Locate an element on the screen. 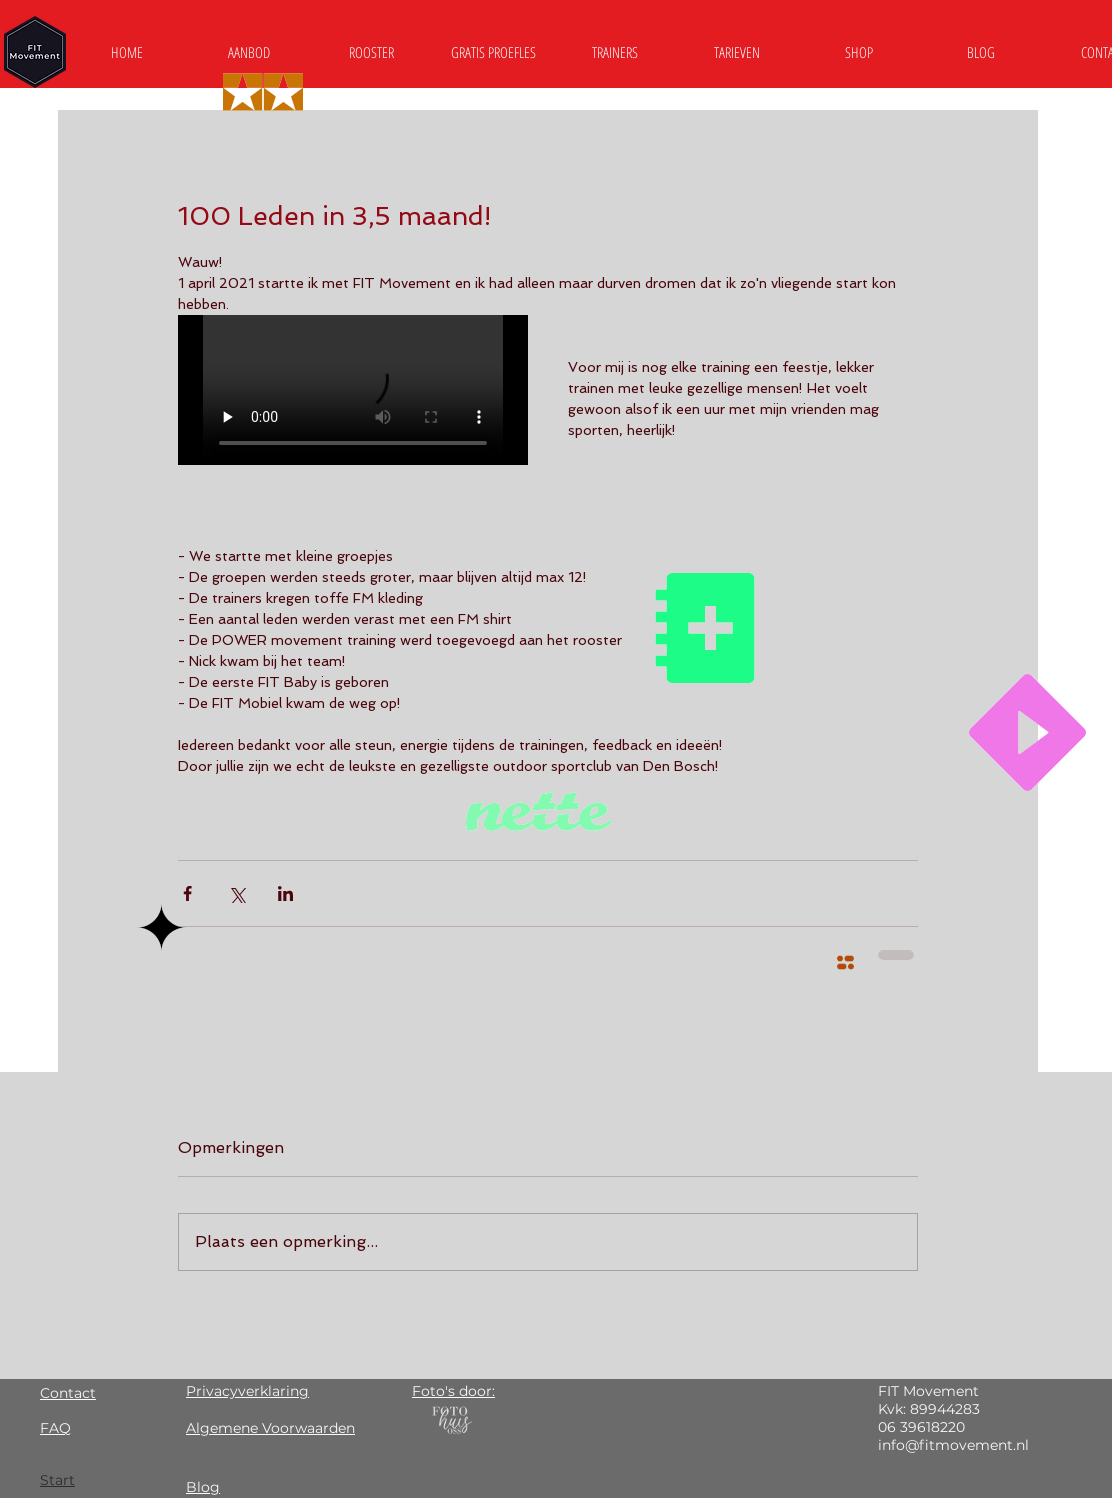 This screenshot has height=1498, width=1112. nette framework logo is located at coordinates (538, 811).